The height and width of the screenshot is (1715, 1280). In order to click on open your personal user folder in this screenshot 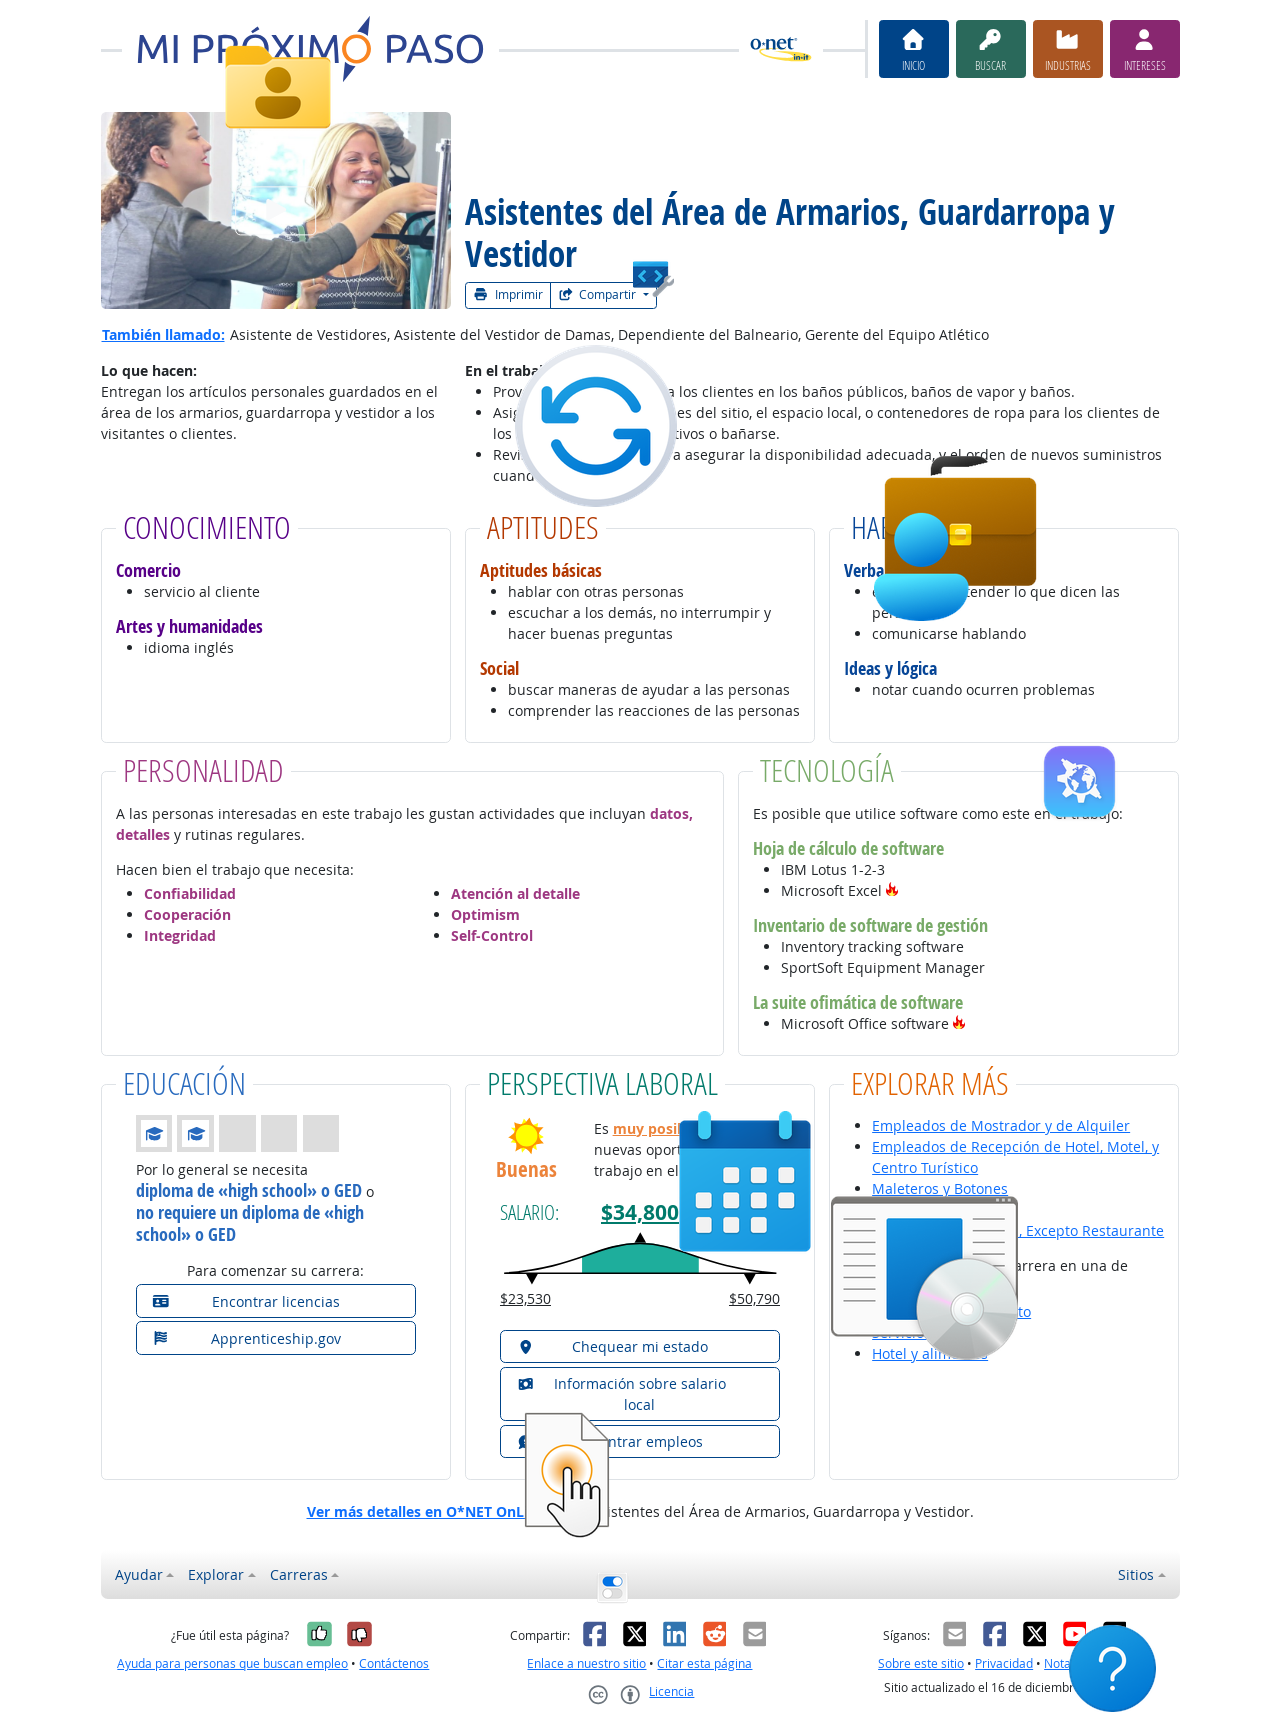, I will do `click(278, 90)`.